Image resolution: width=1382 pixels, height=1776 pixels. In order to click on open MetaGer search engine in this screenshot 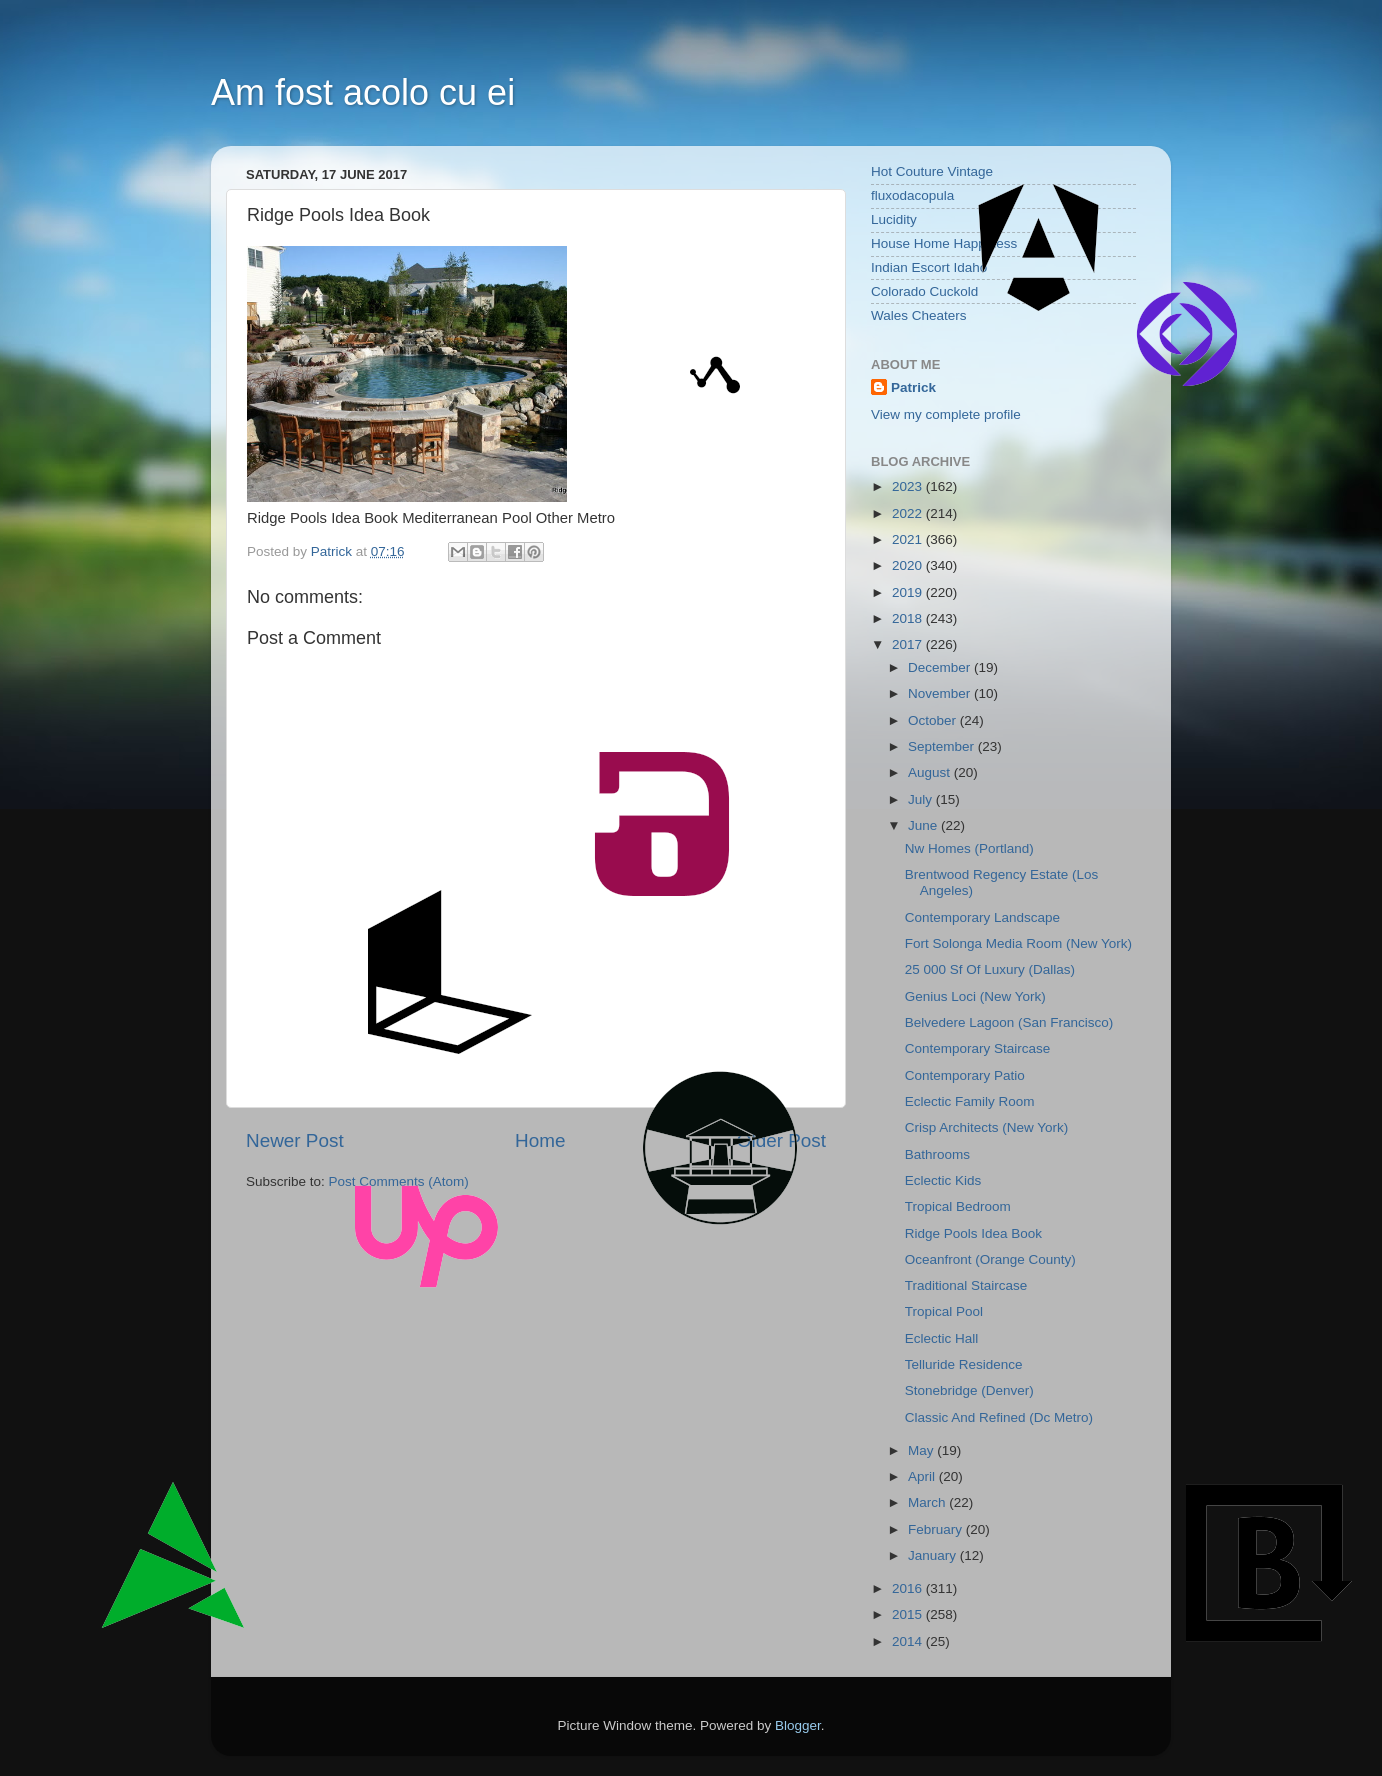, I will do `click(662, 824)`.